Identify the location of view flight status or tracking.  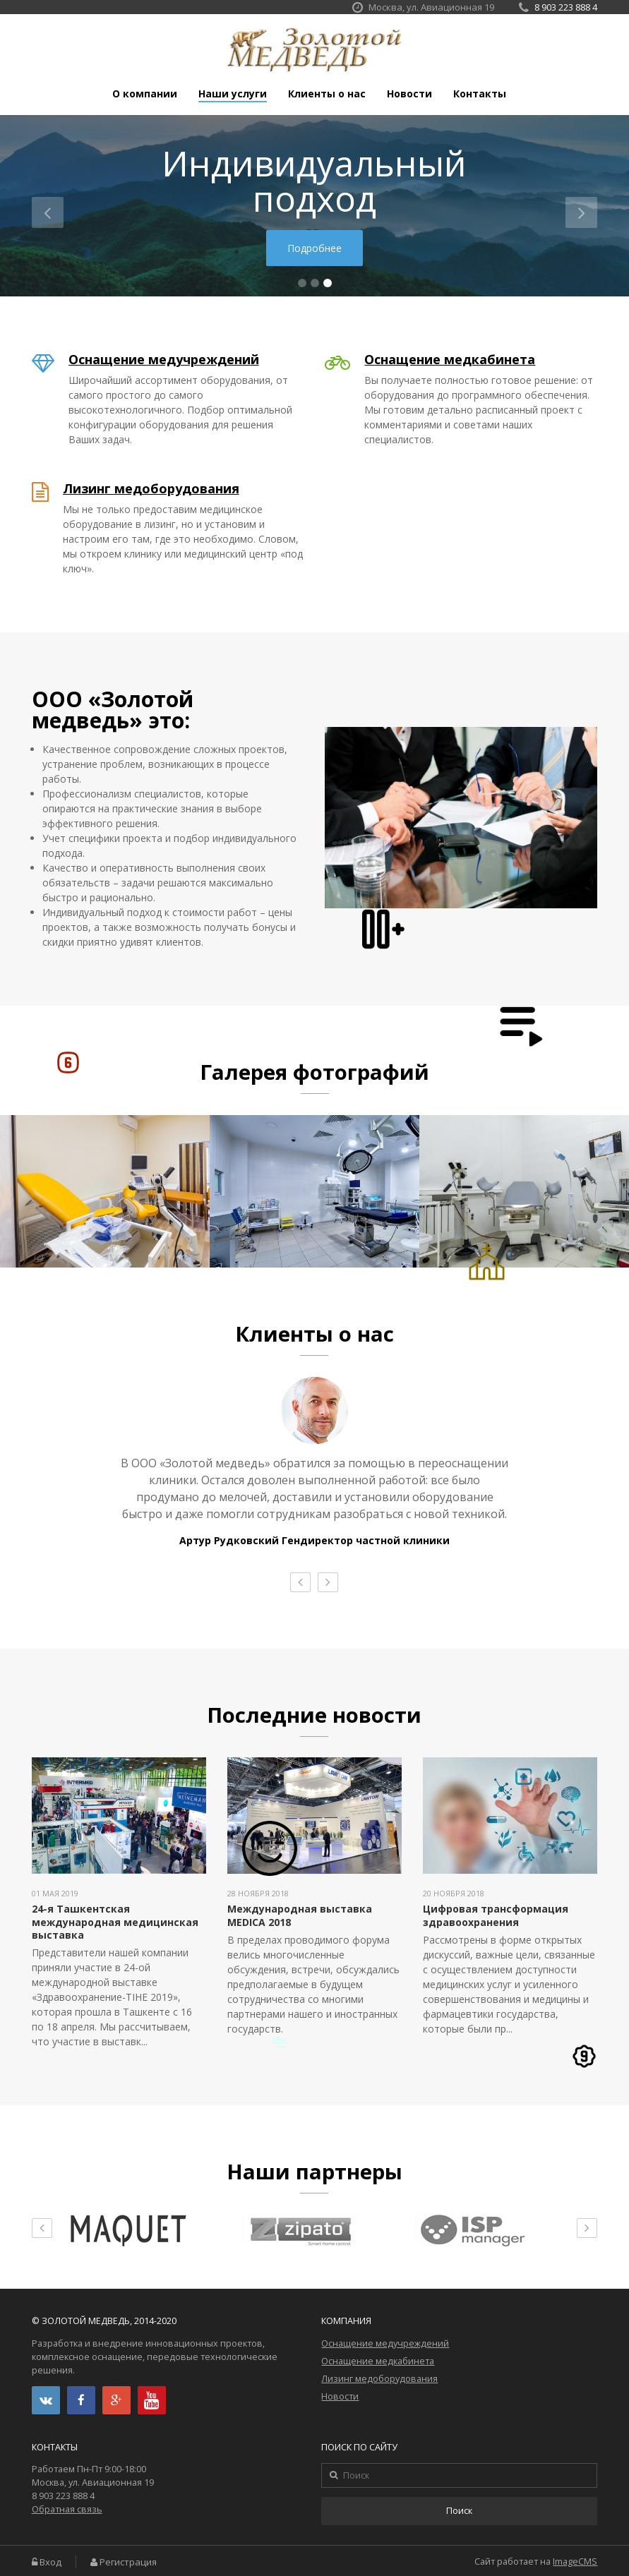
(280, 2041).